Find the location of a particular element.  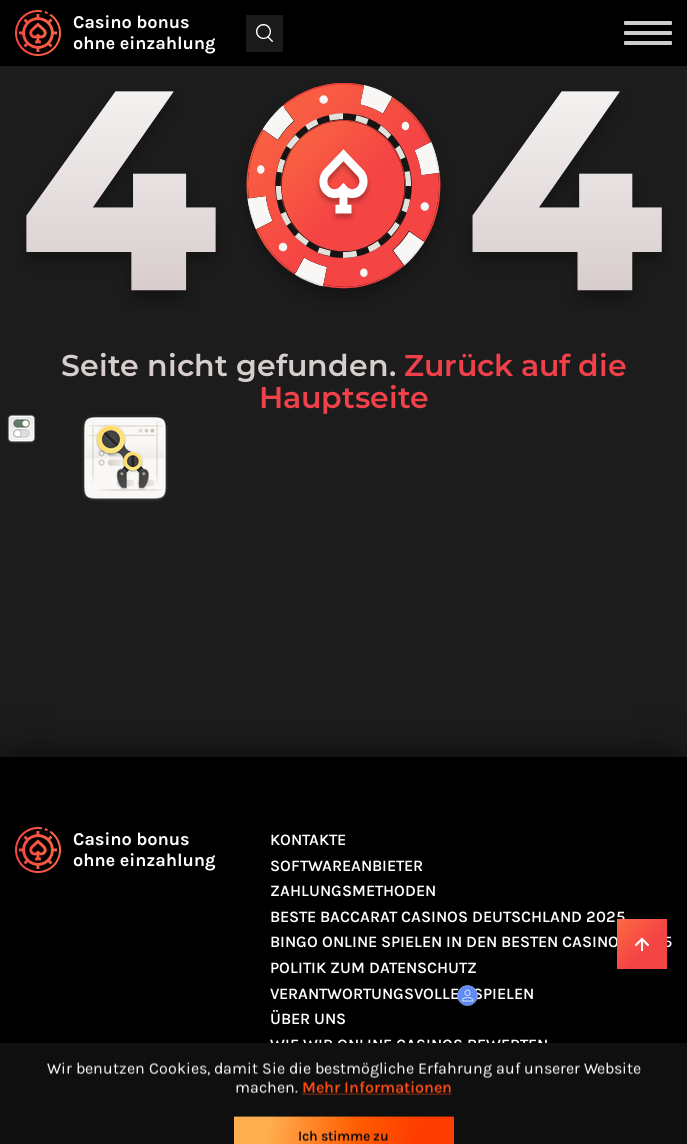

indicates a personal or user-owned item is located at coordinates (467, 995).